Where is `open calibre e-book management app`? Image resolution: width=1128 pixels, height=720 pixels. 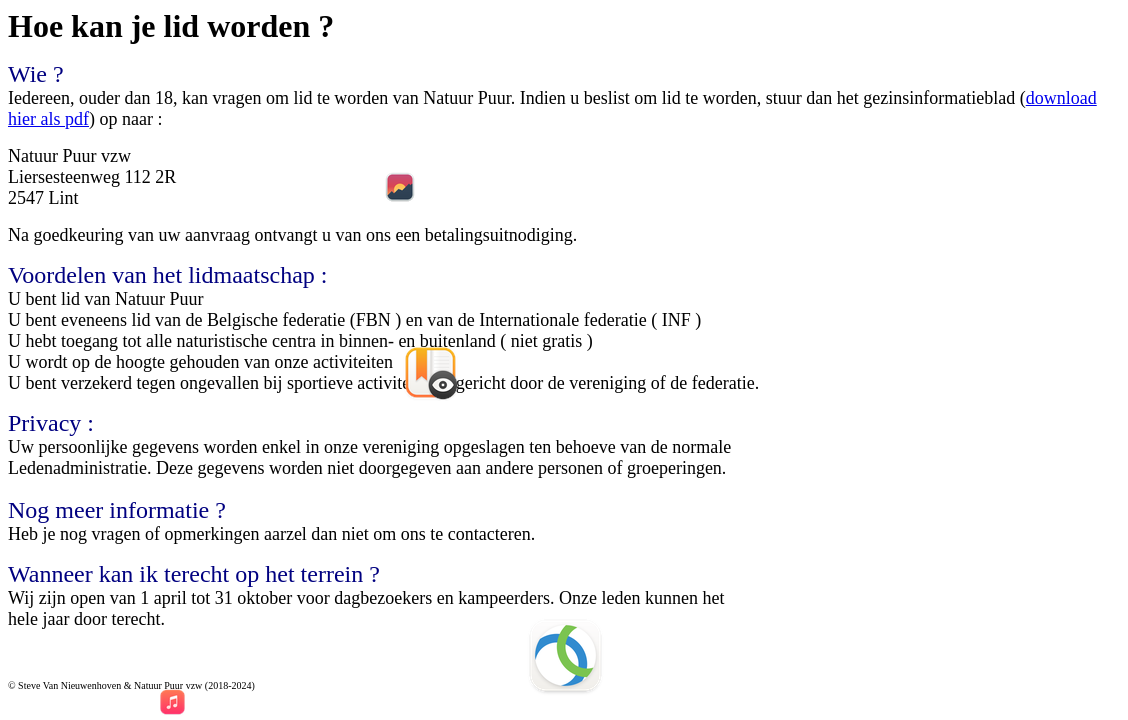 open calibre e-book management app is located at coordinates (430, 372).